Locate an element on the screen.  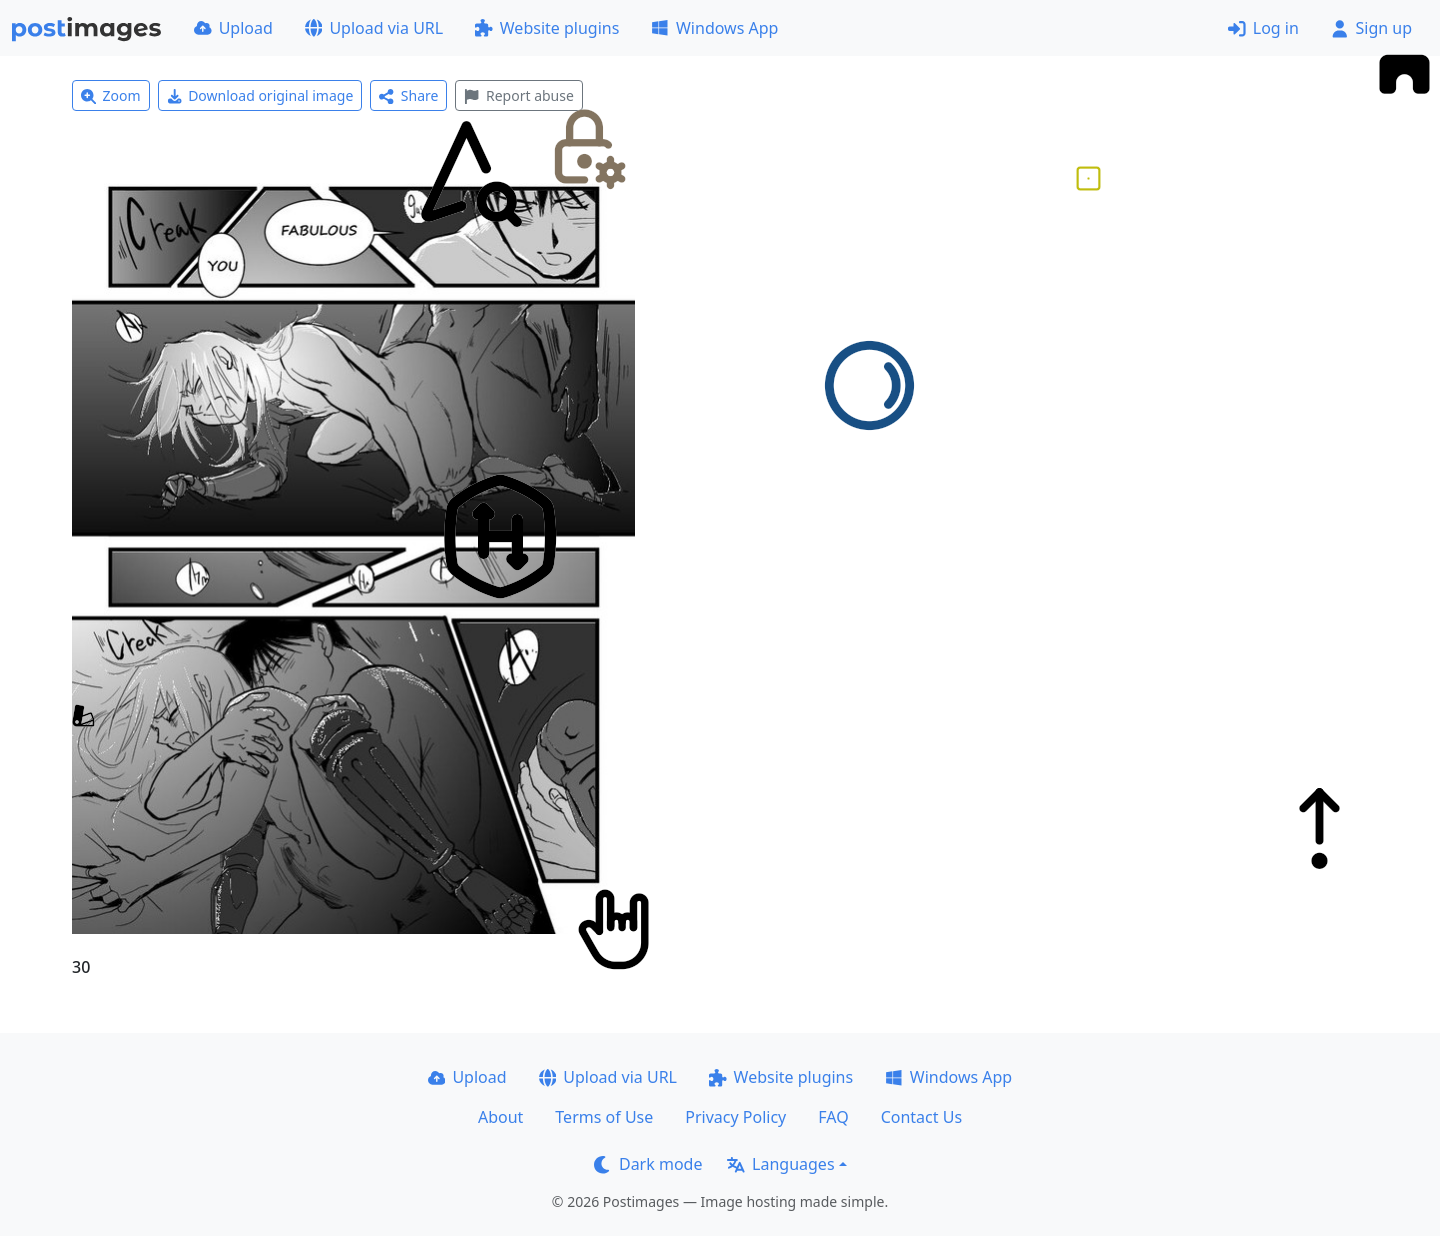
access security settings is located at coordinates (584, 146).